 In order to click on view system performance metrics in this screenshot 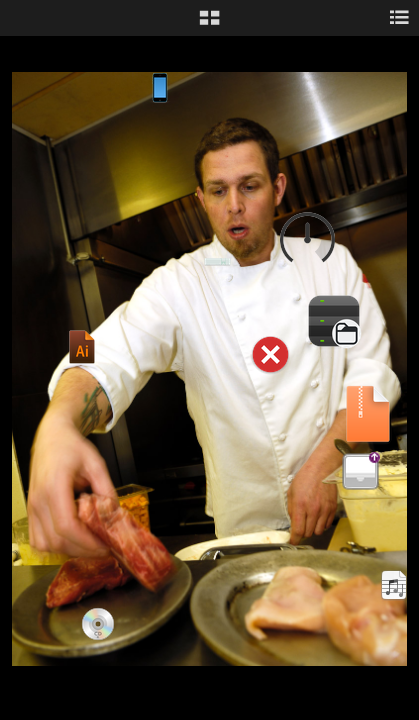, I will do `click(307, 236)`.